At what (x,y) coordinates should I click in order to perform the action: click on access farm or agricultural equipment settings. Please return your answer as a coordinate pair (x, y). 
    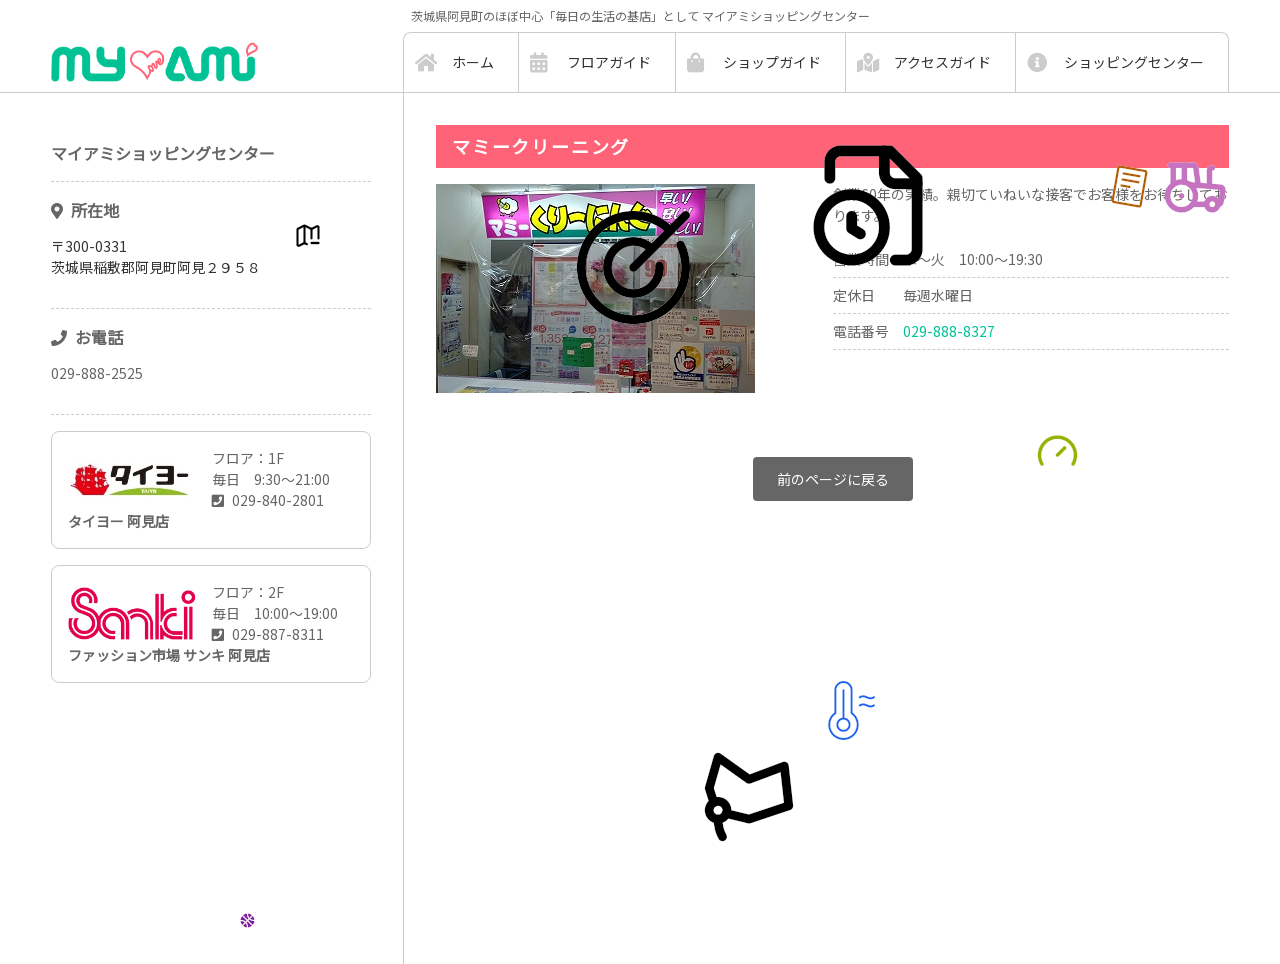
    Looking at the image, I should click on (1195, 187).